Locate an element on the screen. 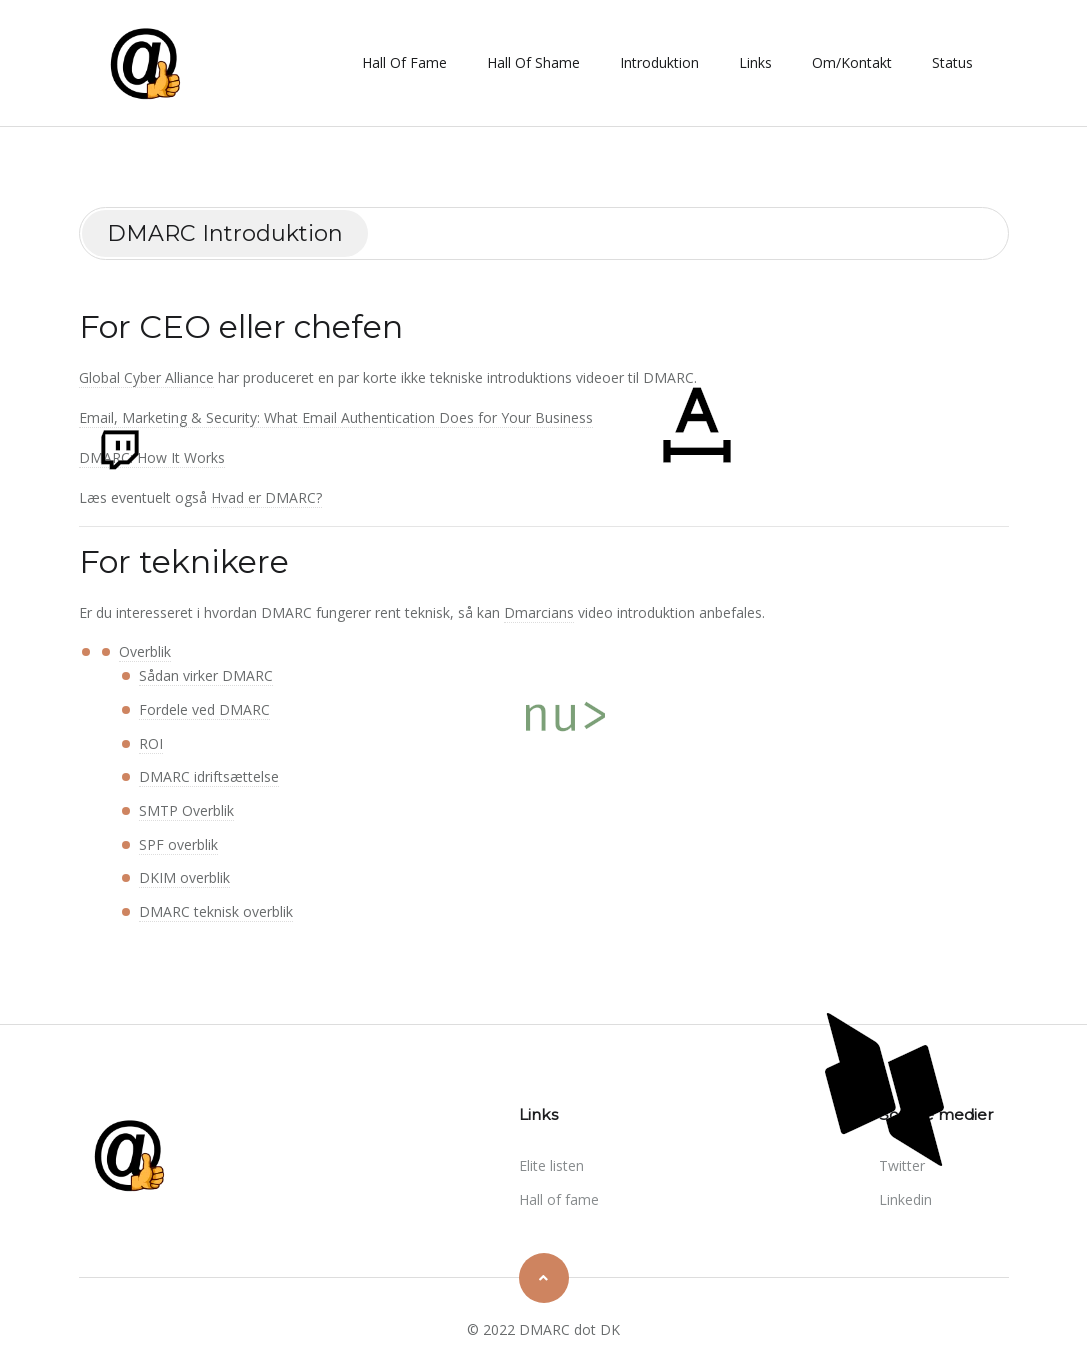 The height and width of the screenshot is (1357, 1087). nushell application logo is located at coordinates (565, 716).